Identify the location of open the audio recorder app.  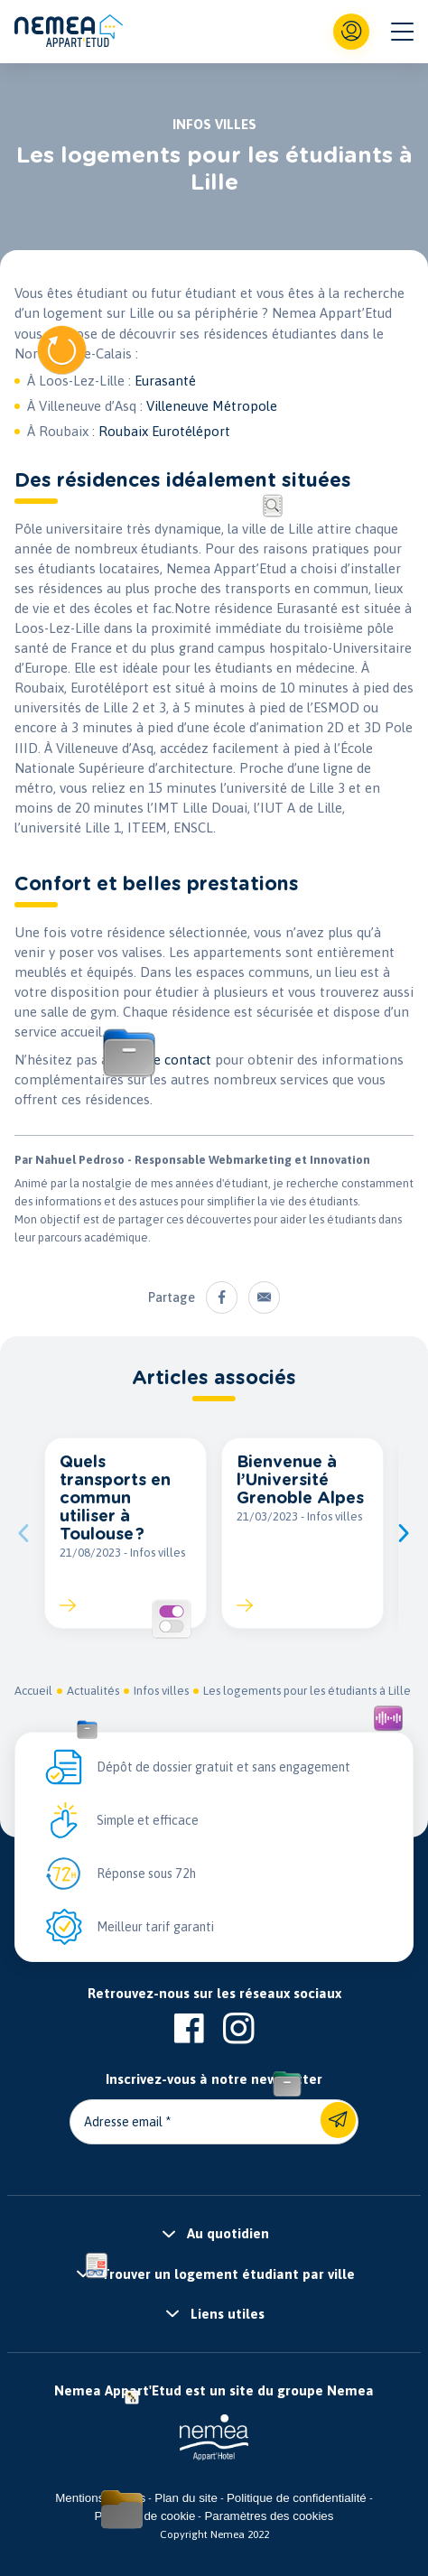
(388, 1718).